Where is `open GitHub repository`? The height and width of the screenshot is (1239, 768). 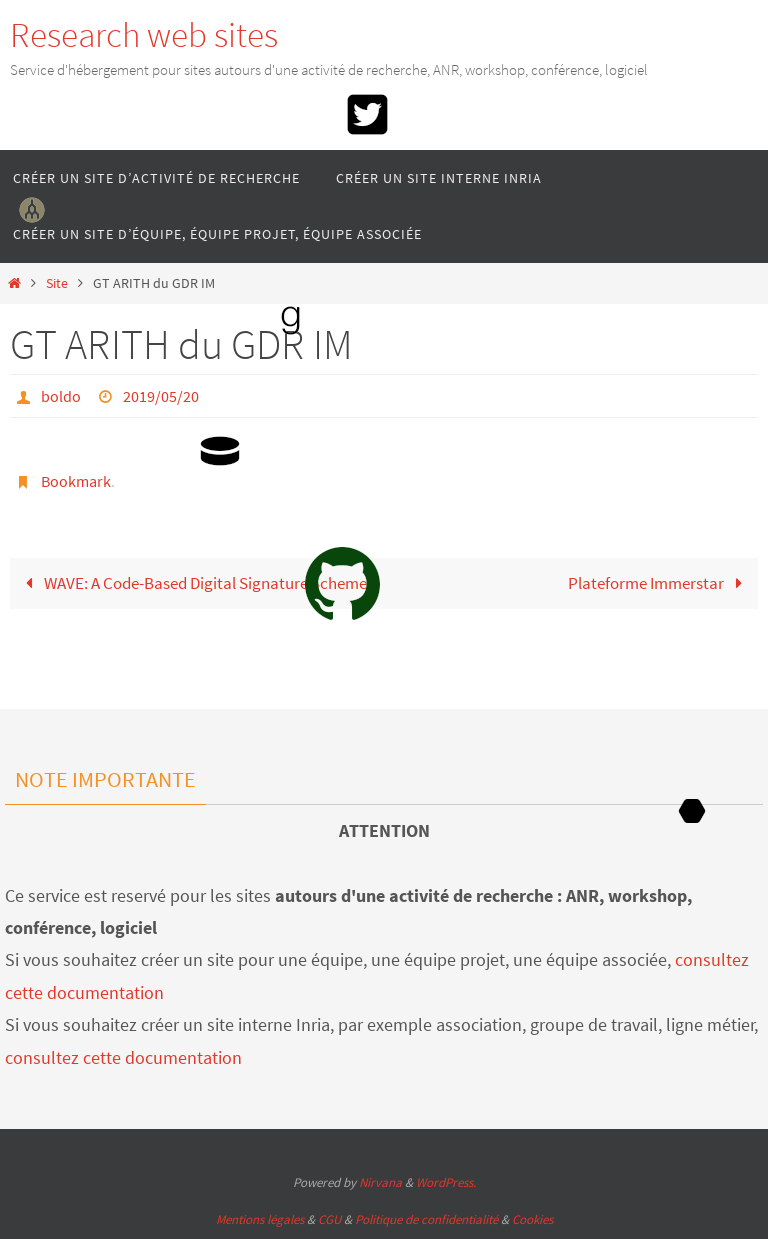
open GitHub repository is located at coordinates (342, 584).